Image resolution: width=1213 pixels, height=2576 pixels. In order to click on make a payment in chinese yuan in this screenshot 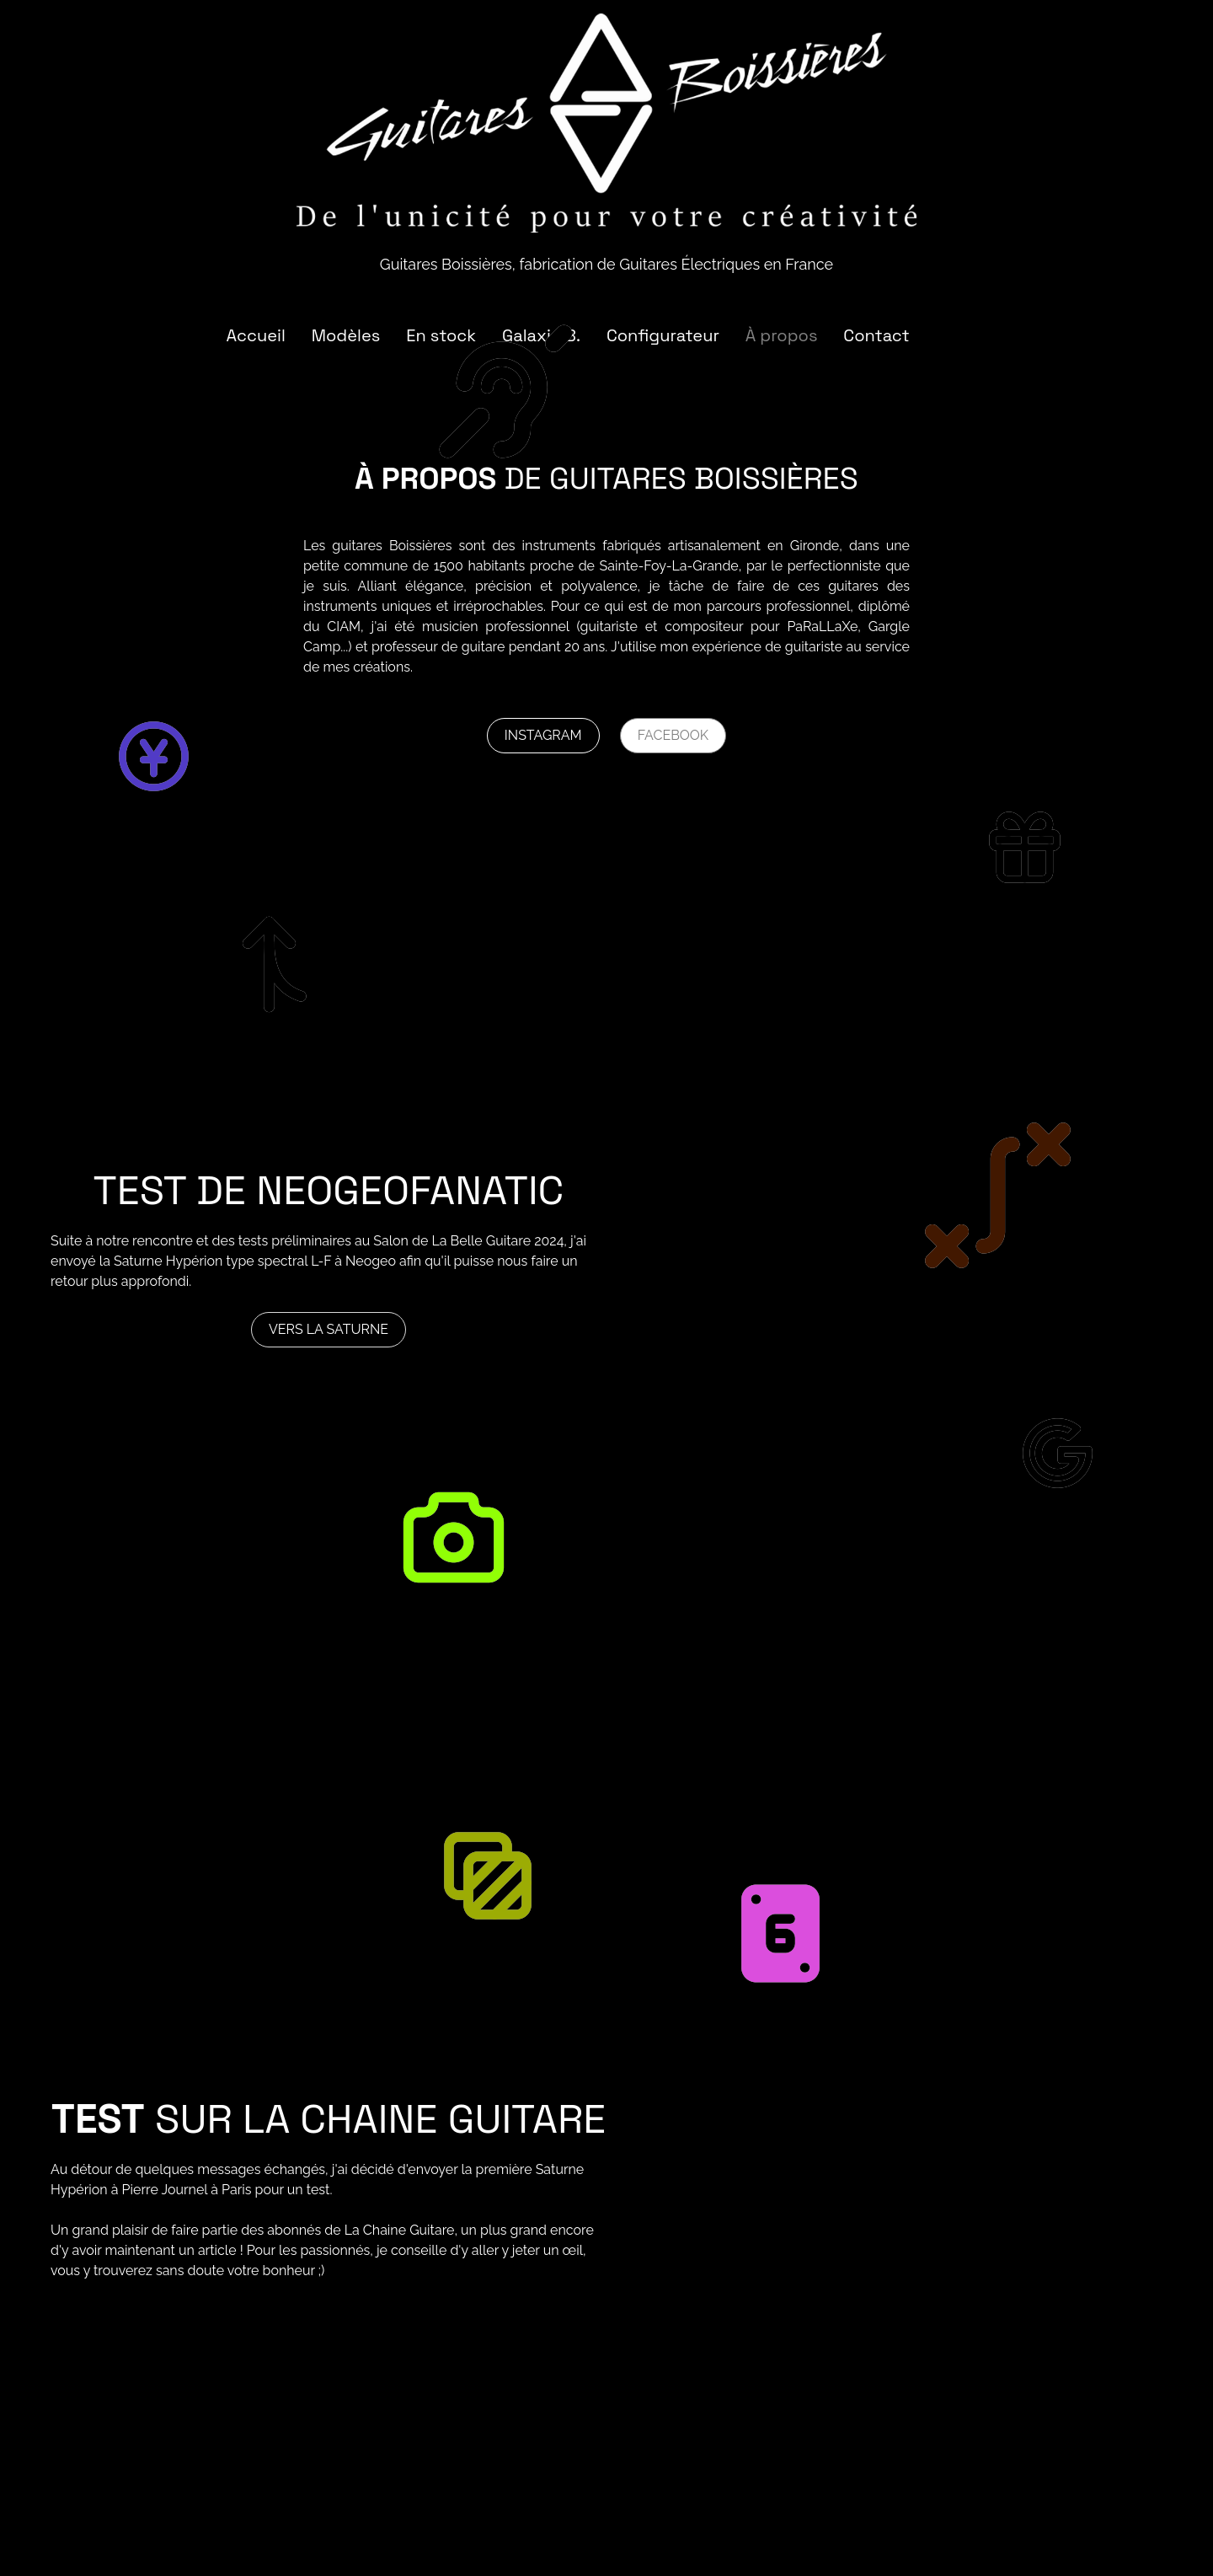, I will do `click(153, 756)`.